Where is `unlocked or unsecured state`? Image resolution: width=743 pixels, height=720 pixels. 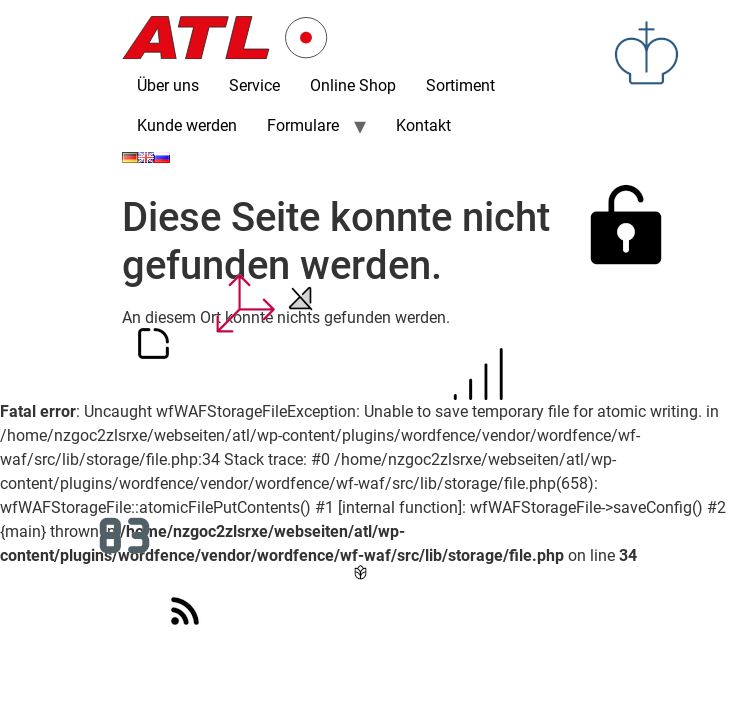 unlocked or unsecured state is located at coordinates (626, 229).